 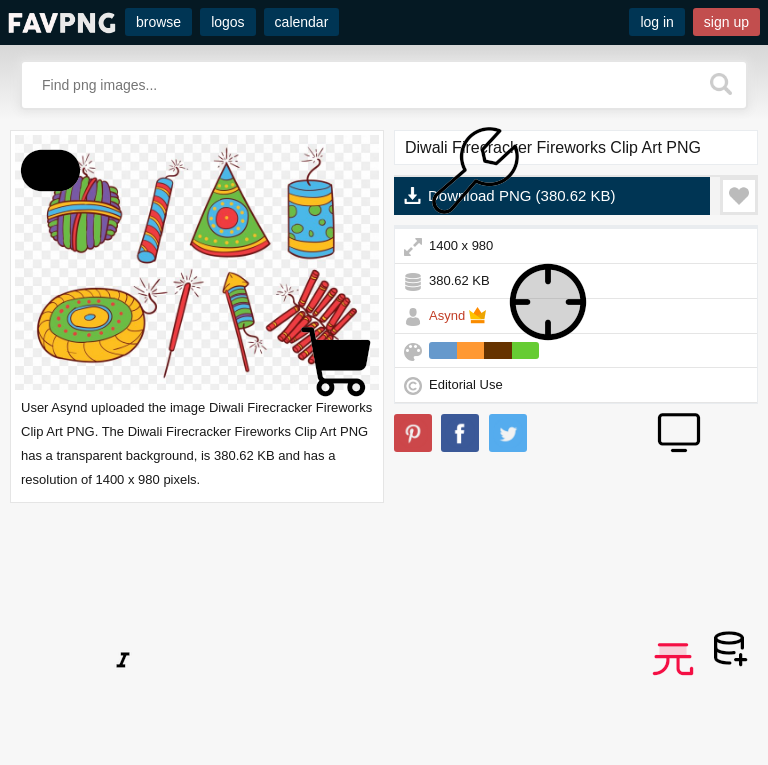 I want to click on apply italic formatting to selected text, so click(x=123, y=661).